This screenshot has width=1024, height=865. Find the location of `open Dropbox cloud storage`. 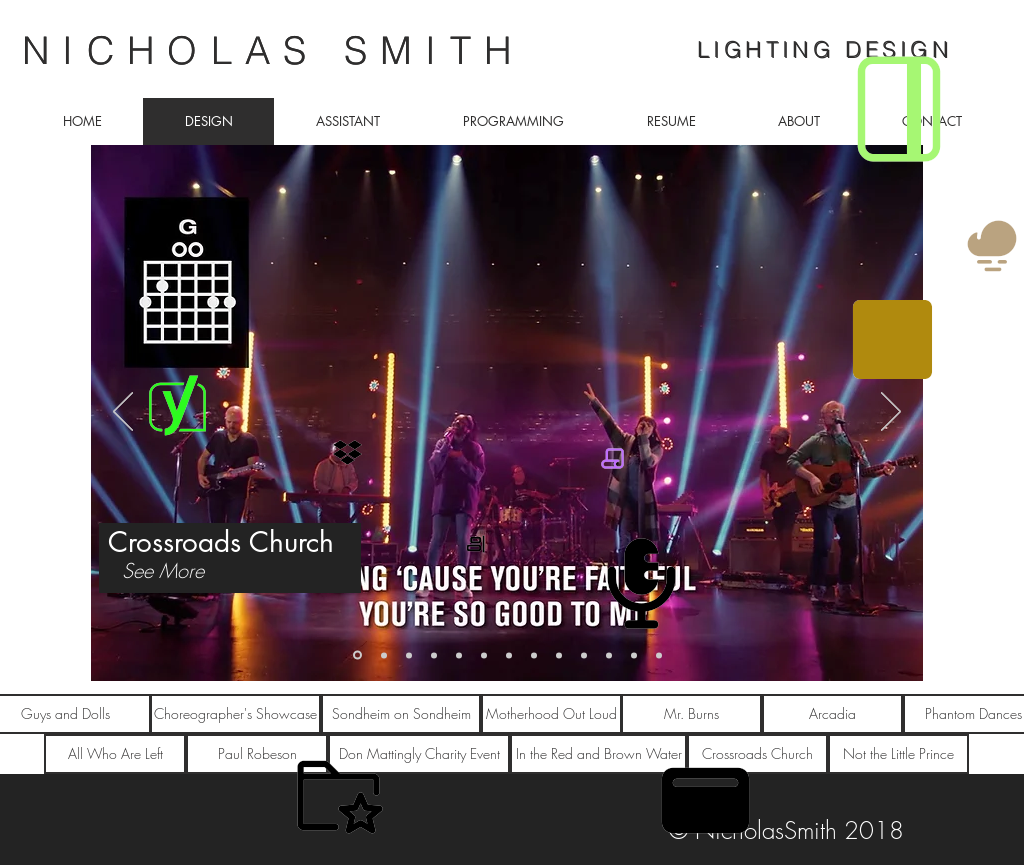

open Dropbox cloud storage is located at coordinates (347, 452).